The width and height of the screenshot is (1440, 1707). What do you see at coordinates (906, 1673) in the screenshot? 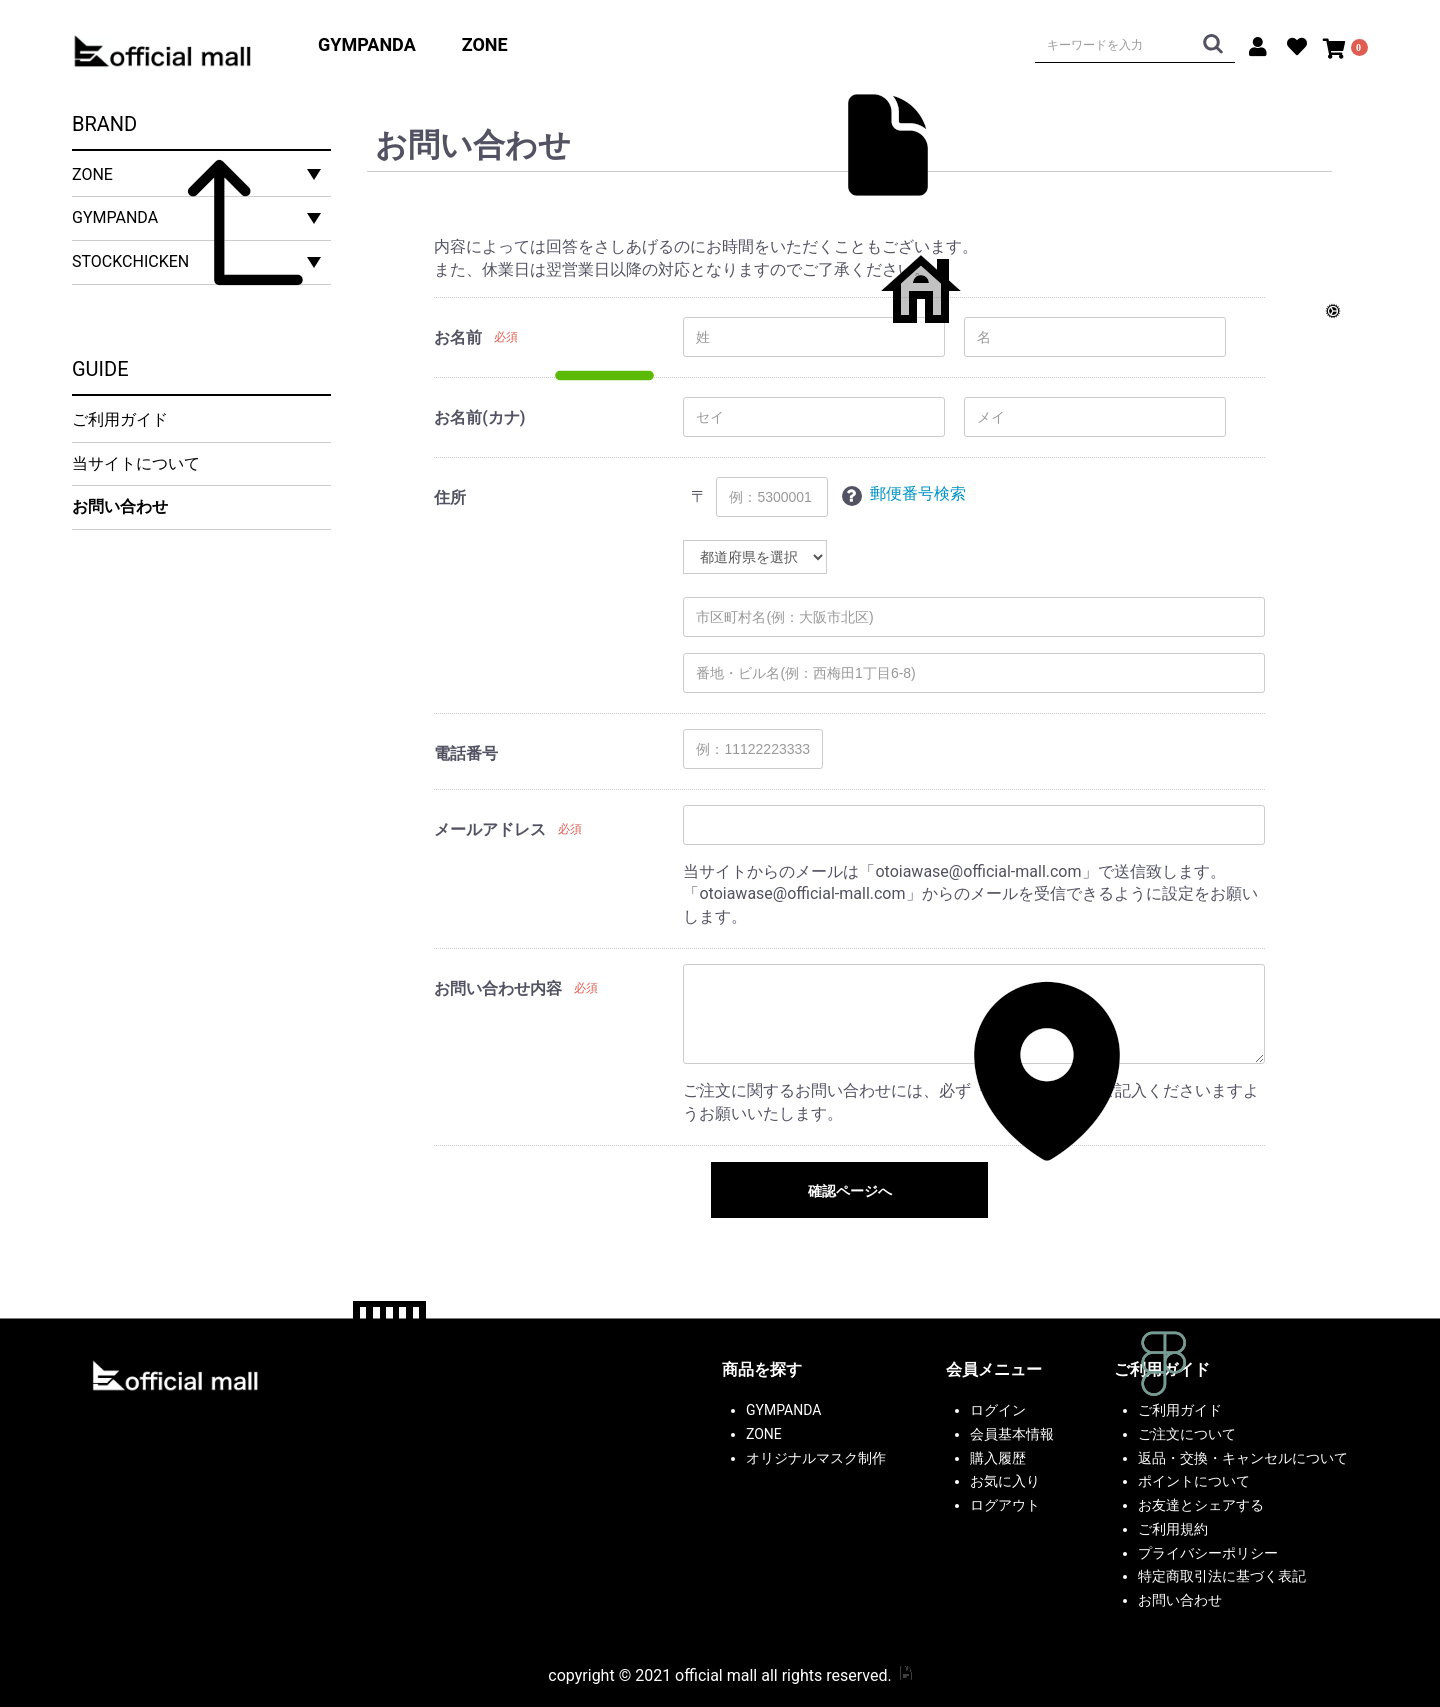
I see `view document details` at bounding box center [906, 1673].